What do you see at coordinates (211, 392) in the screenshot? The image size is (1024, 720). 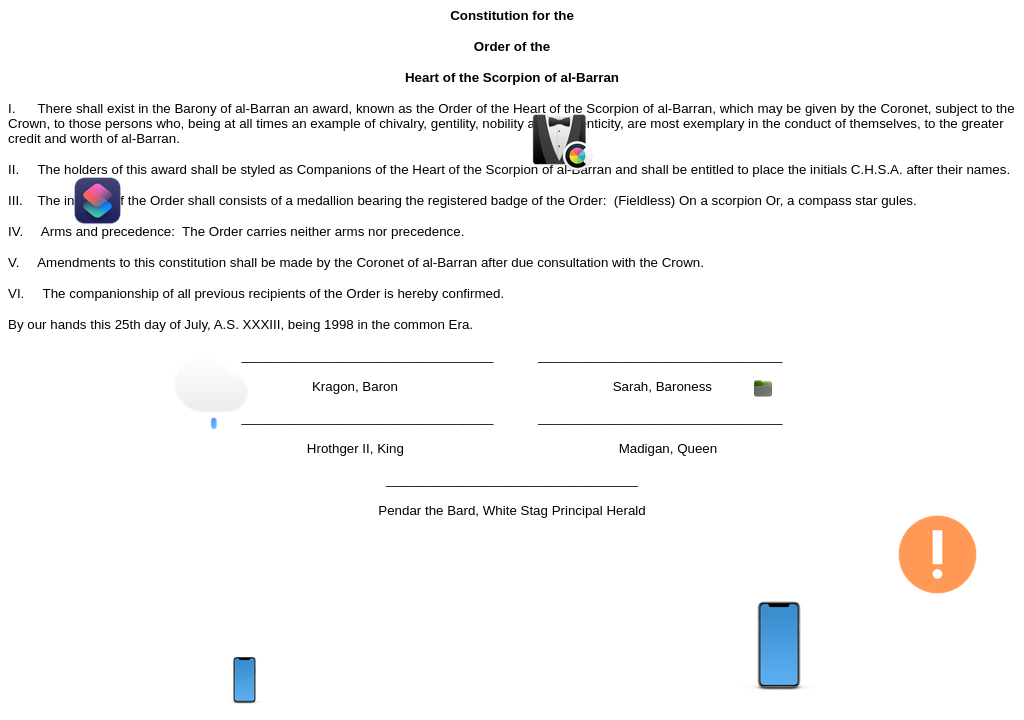 I see `indicates scattered showers in weather forecast` at bounding box center [211, 392].